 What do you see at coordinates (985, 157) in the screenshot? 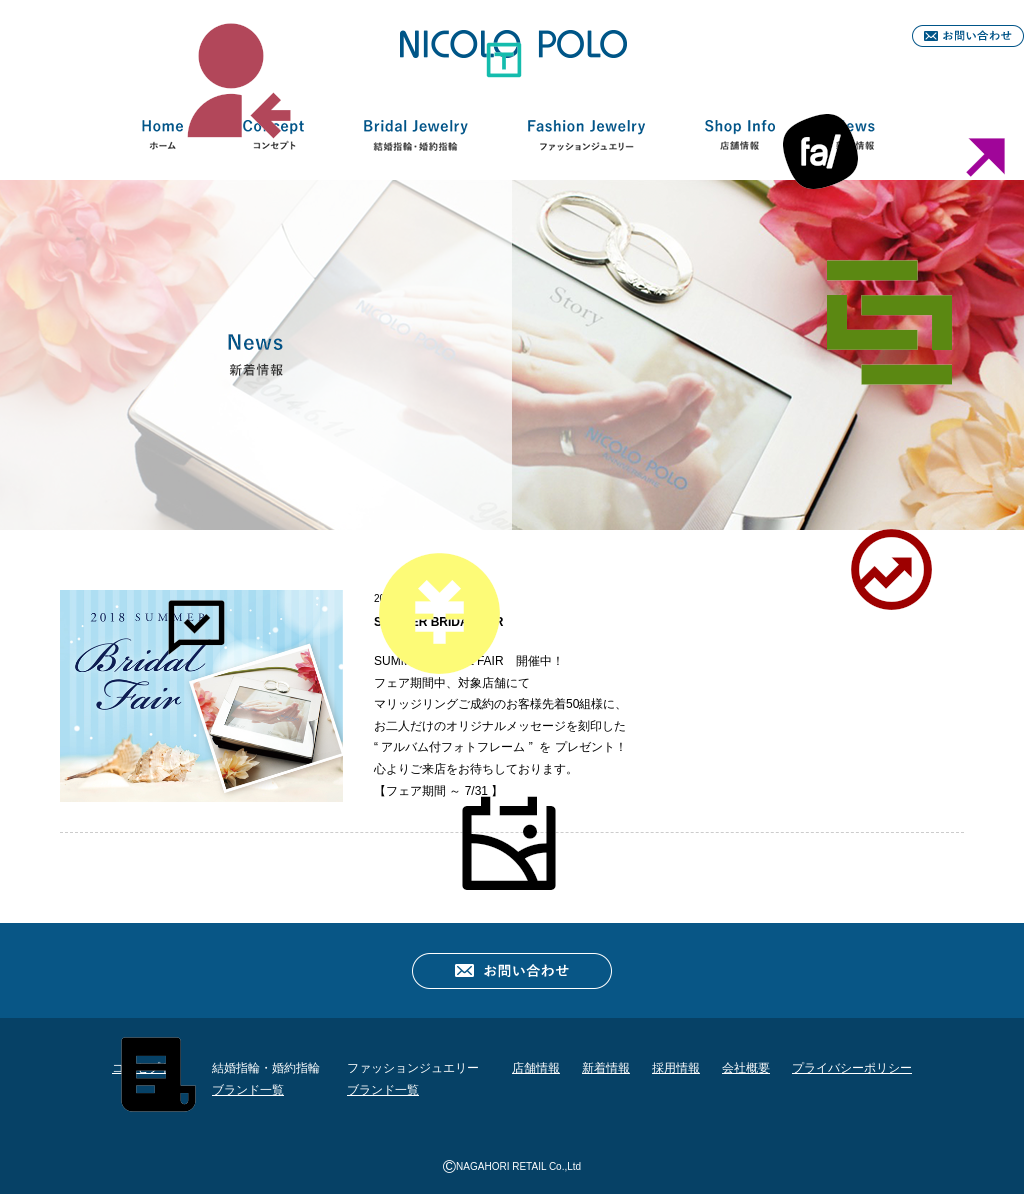
I see `open link in new tab or window` at bounding box center [985, 157].